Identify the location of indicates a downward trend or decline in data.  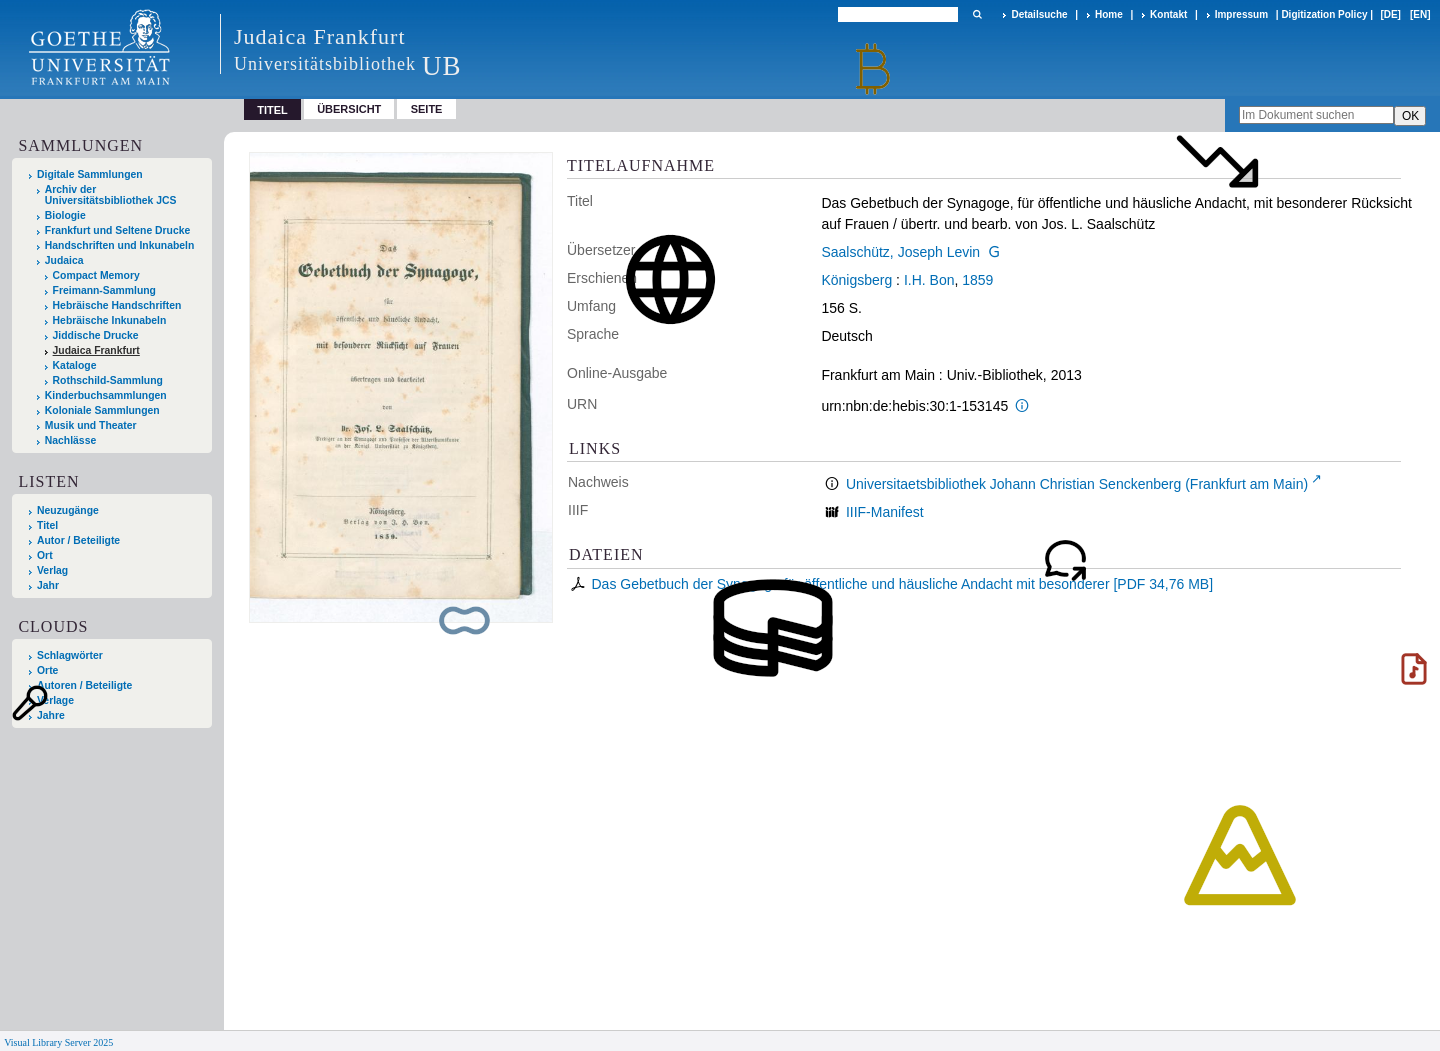
(1217, 161).